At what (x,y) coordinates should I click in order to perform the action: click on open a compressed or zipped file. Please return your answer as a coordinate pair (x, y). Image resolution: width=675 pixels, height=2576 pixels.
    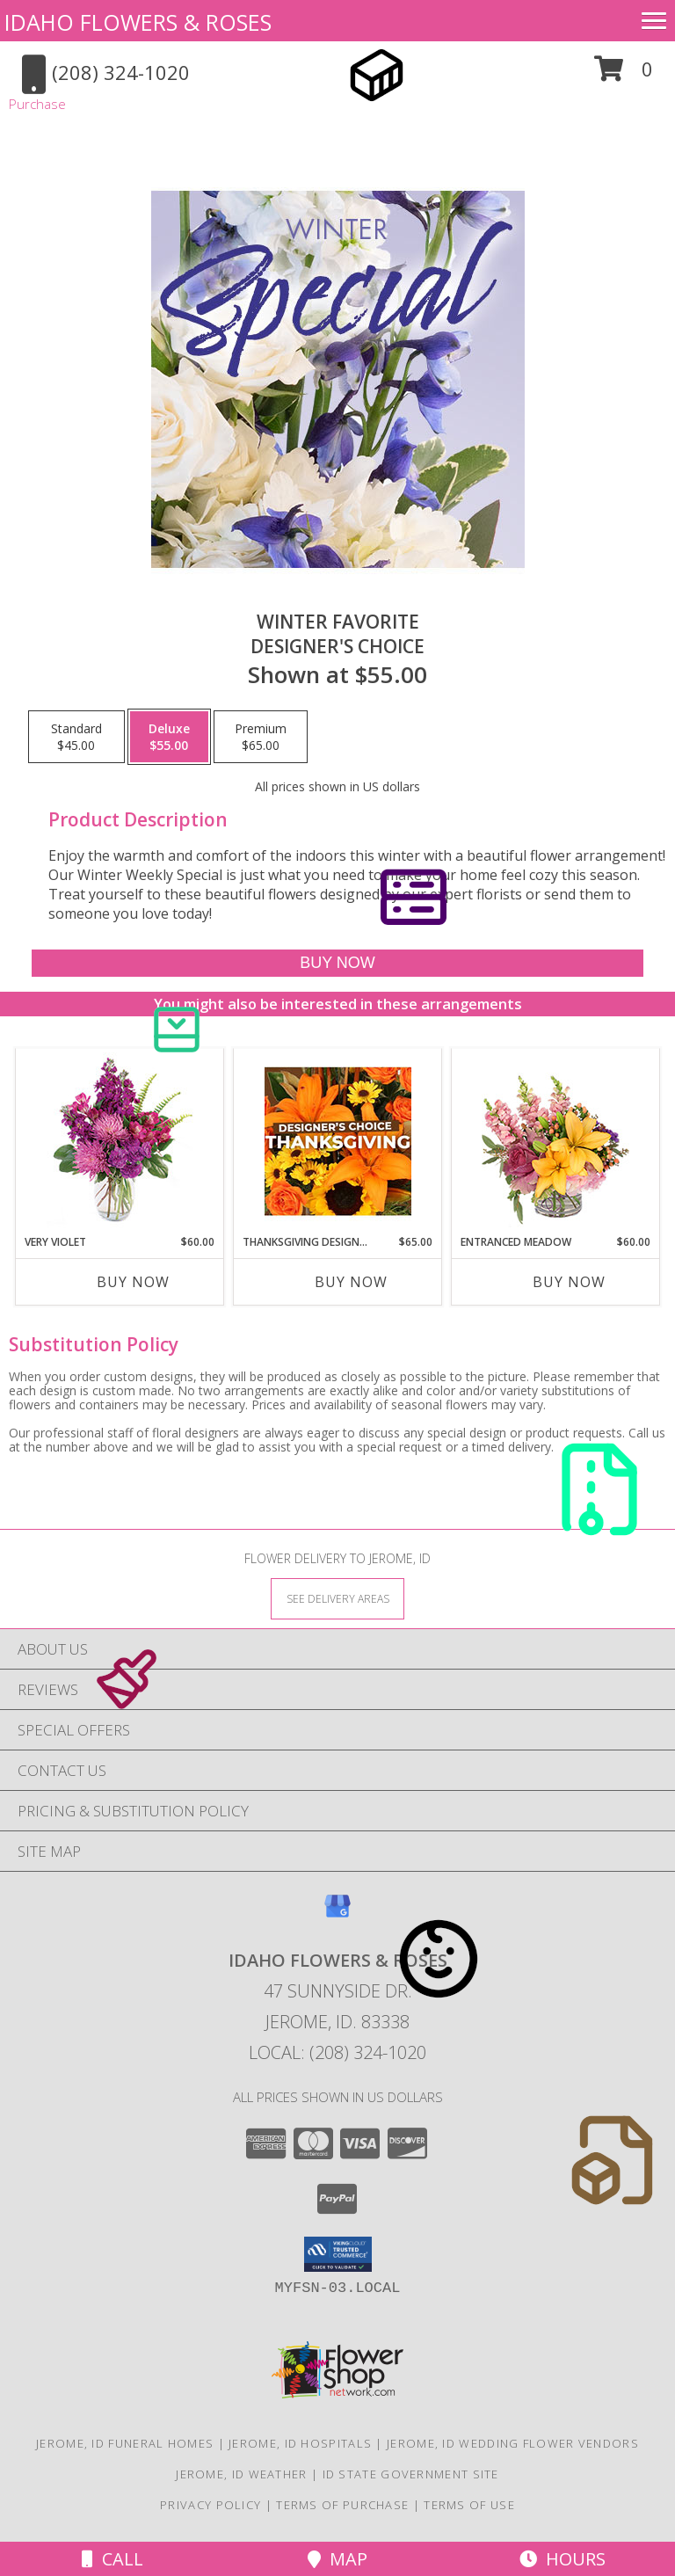
    Looking at the image, I should click on (599, 1489).